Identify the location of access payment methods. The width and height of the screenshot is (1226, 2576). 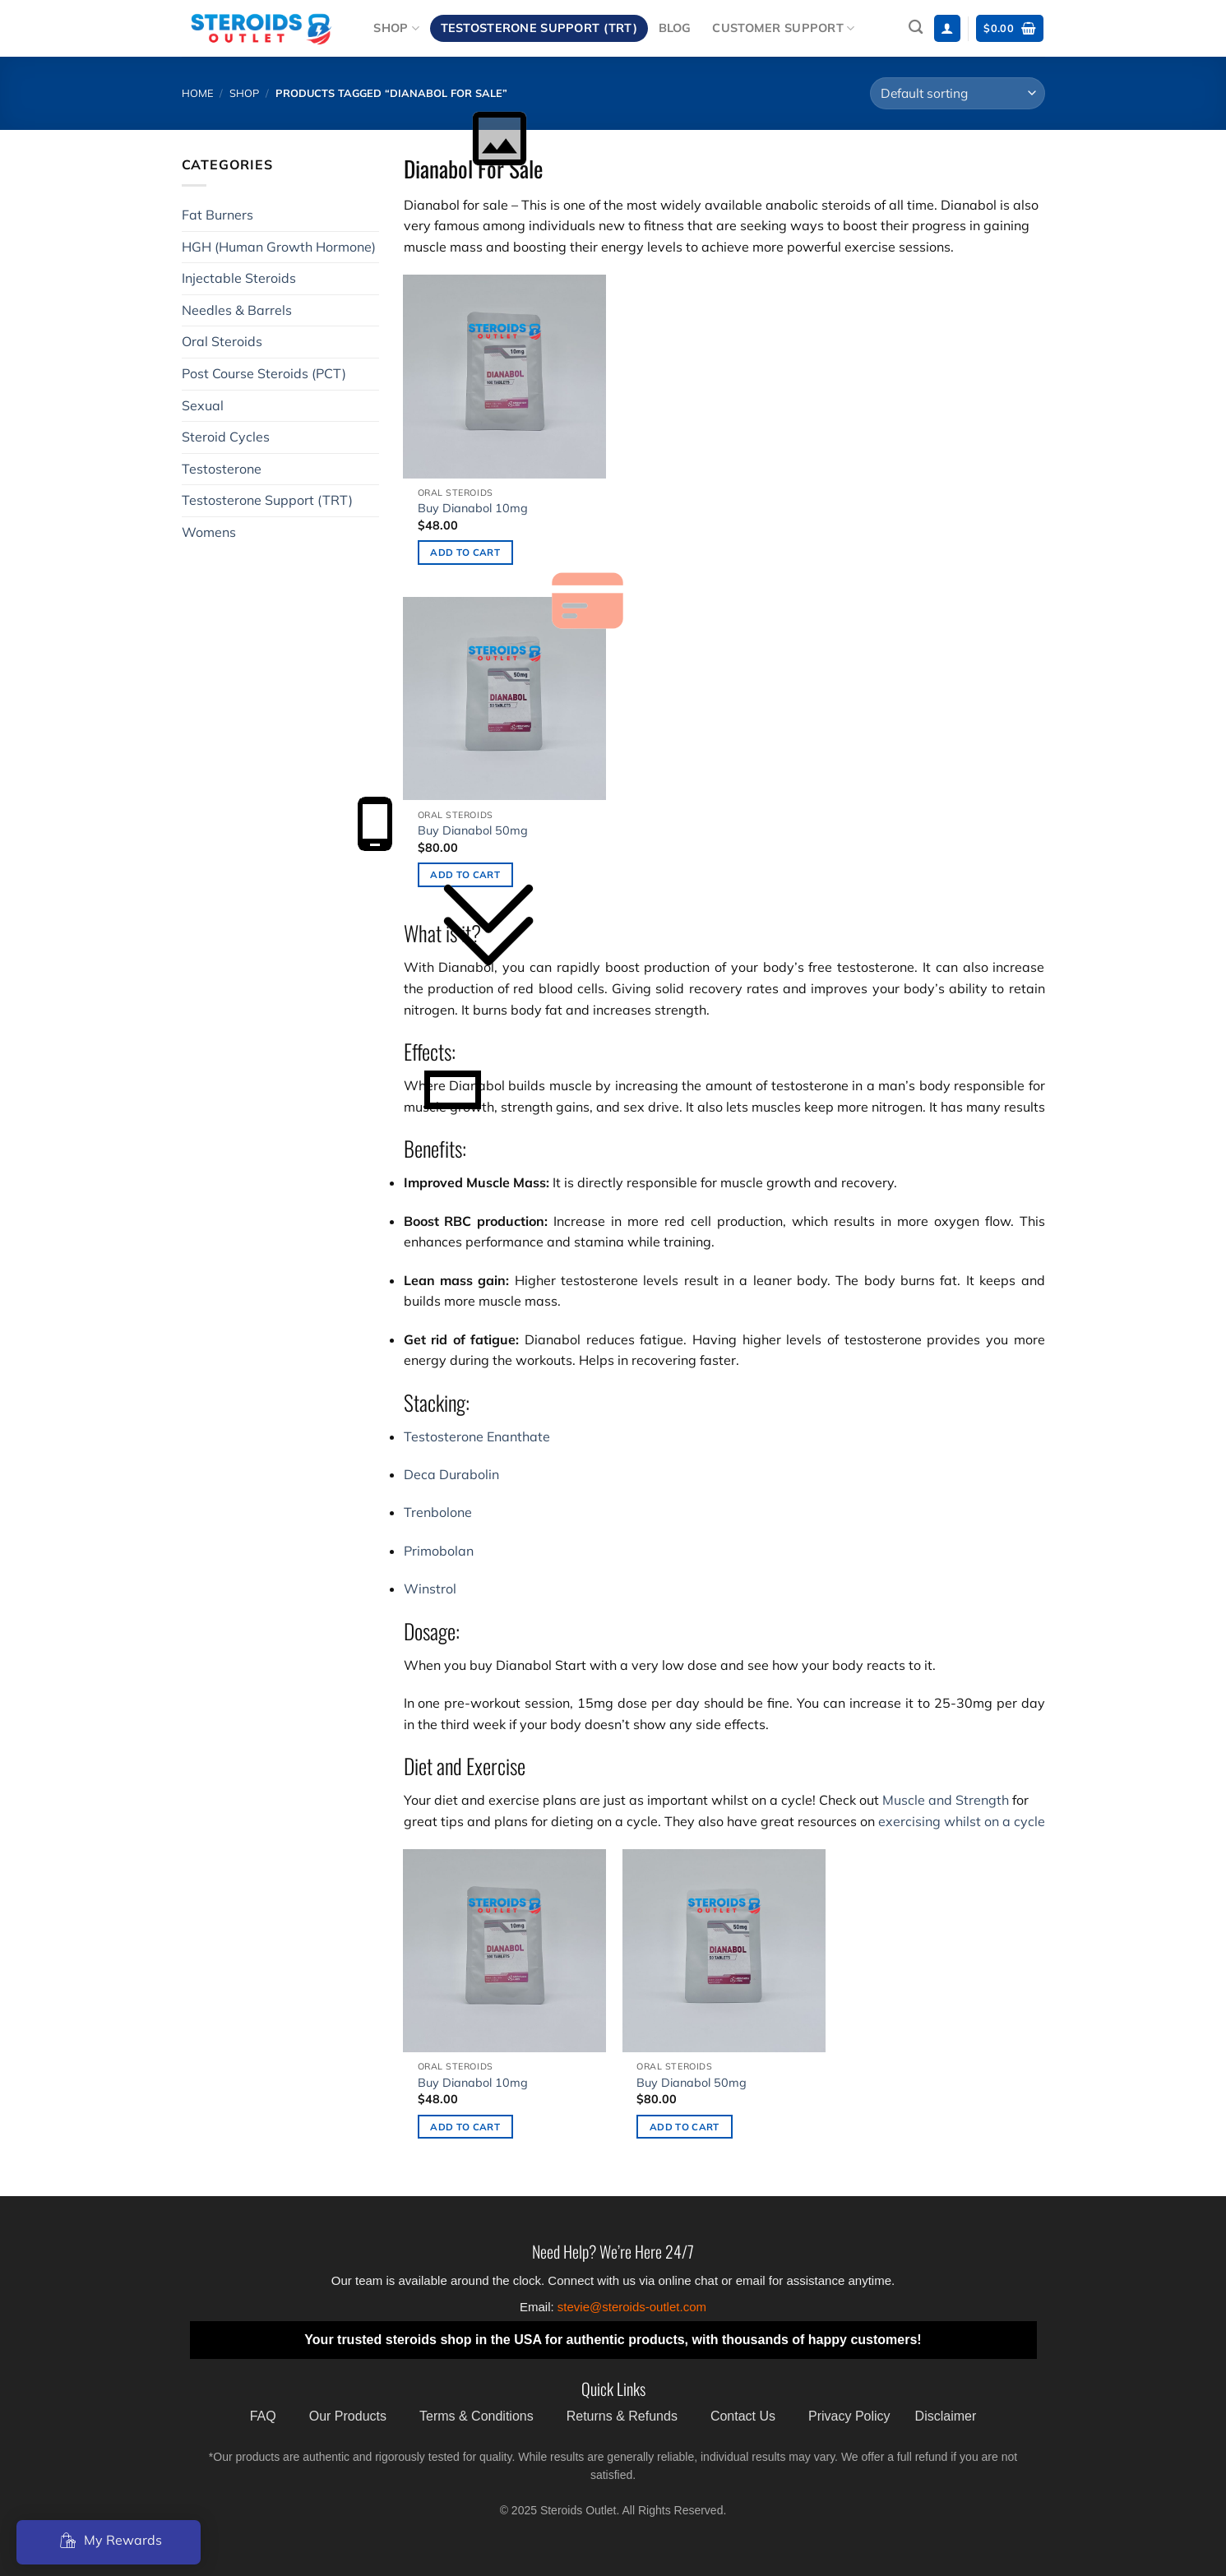
(587, 600).